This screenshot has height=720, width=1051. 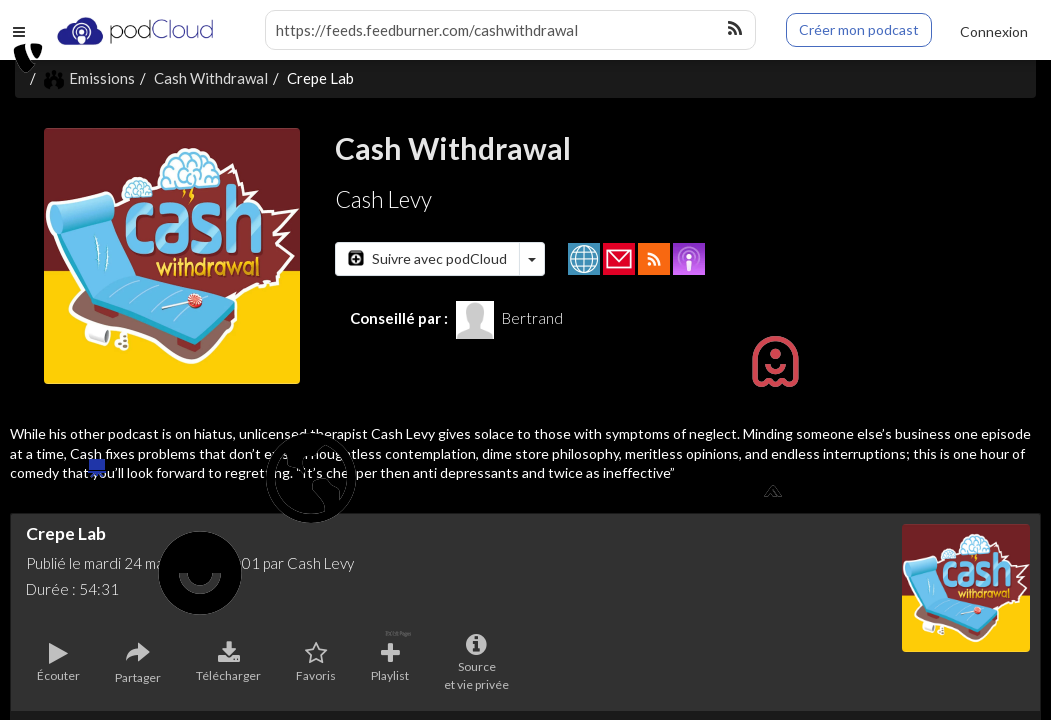 What do you see at coordinates (200, 573) in the screenshot?
I see `view your profile` at bounding box center [200, 573].